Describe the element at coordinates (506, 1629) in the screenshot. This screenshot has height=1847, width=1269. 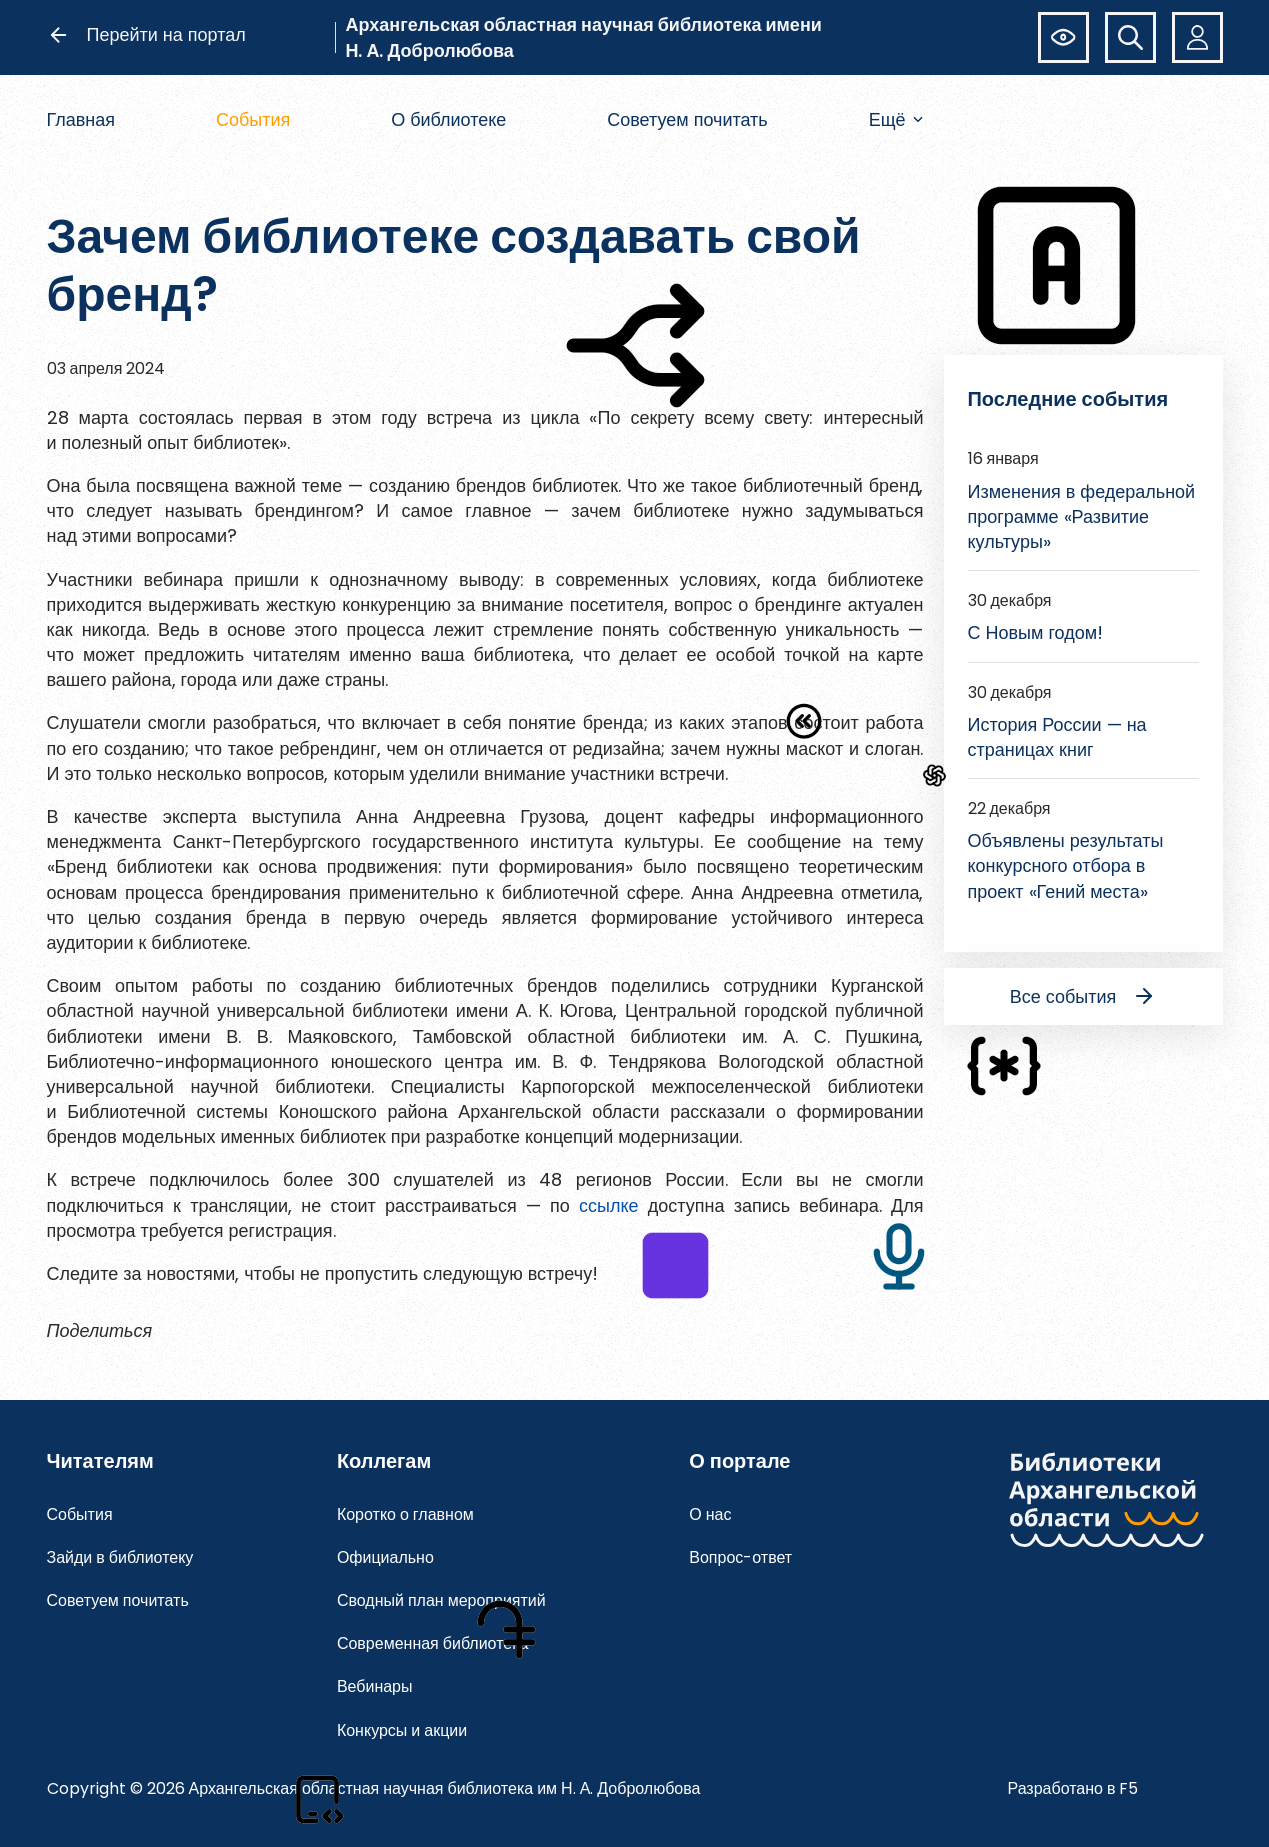
I see `represents Armenian dram currency` at that location.